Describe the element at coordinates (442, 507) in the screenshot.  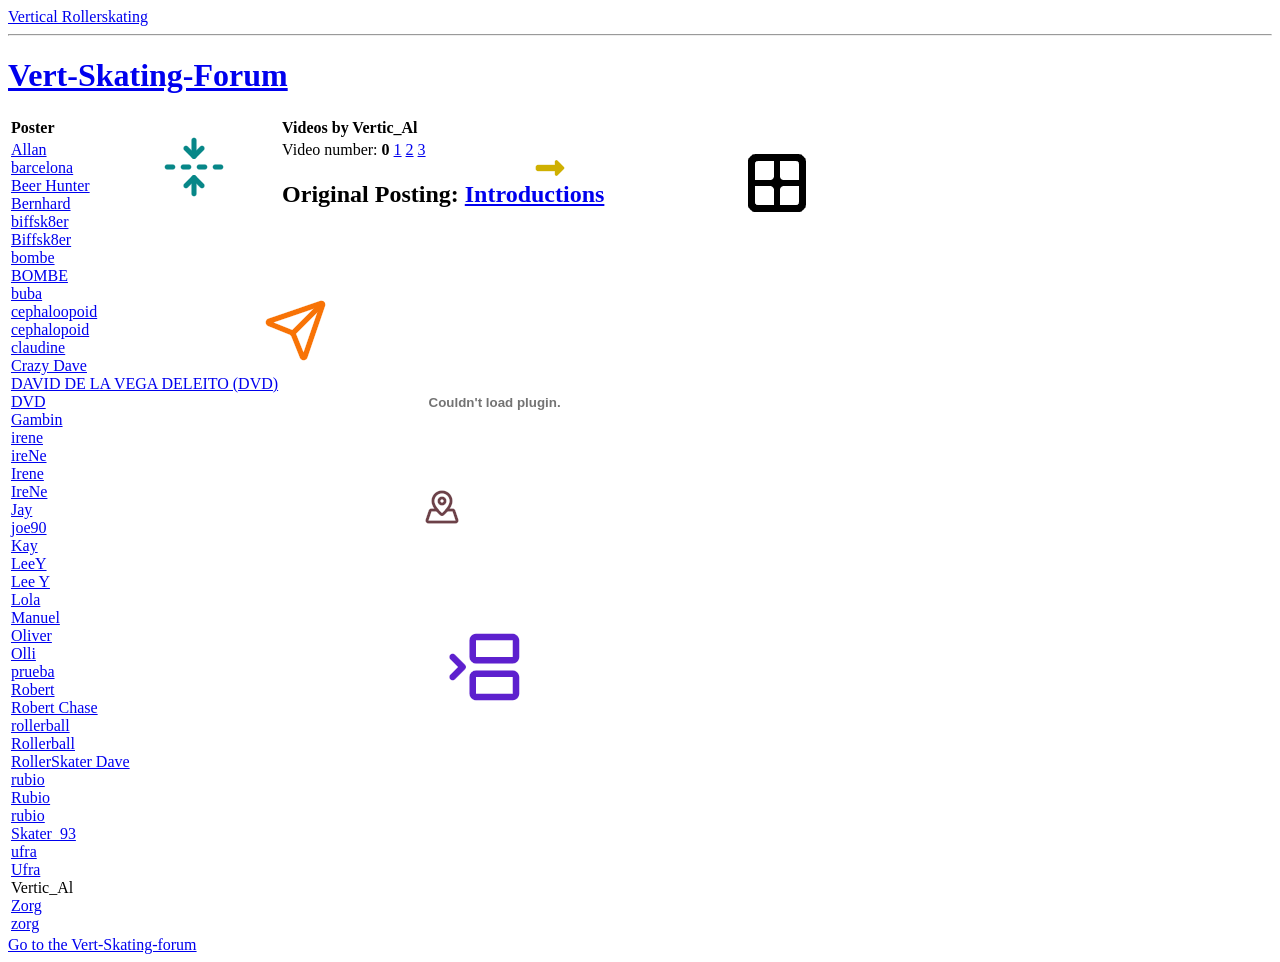
I see `view pinned location on map` at that location.